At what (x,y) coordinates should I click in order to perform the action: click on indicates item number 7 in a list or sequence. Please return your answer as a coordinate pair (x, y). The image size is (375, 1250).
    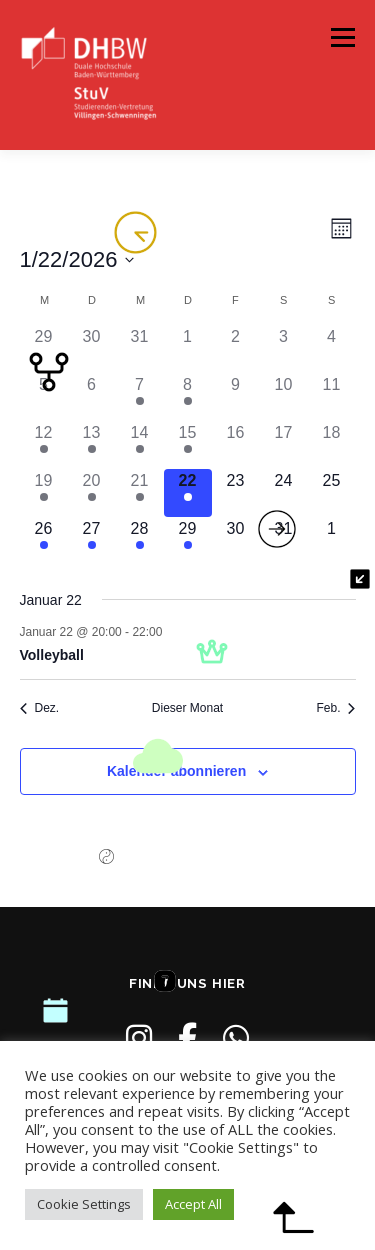
    Looking at the image, I should click on (165, 981).